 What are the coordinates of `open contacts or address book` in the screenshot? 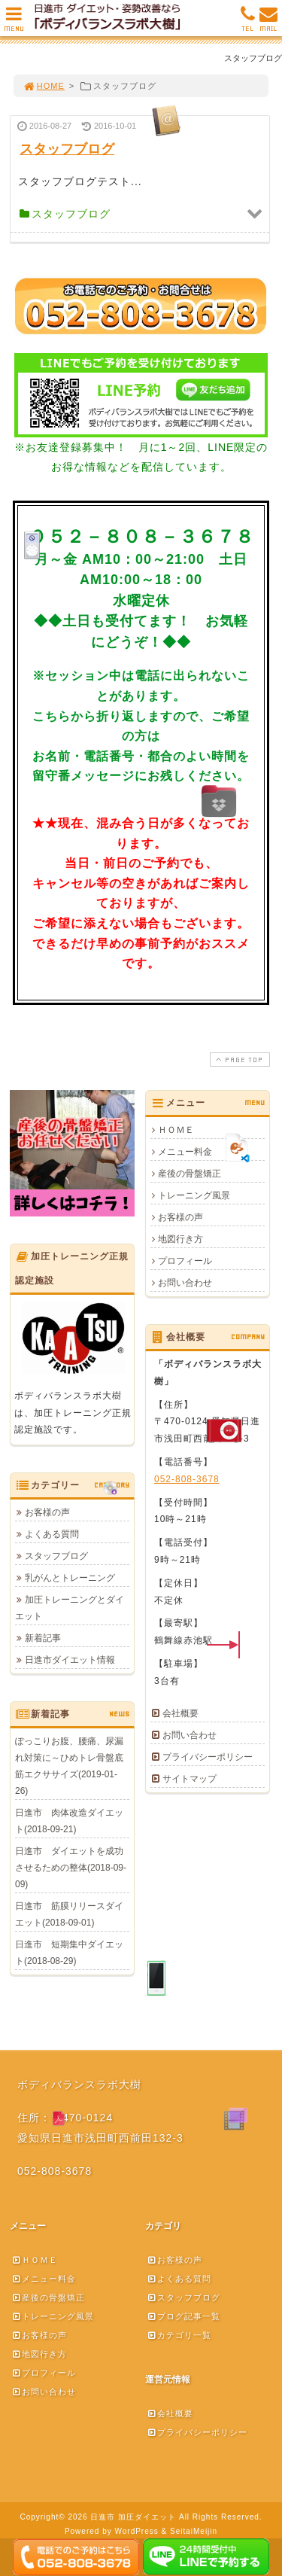 It's located at (166, 120).